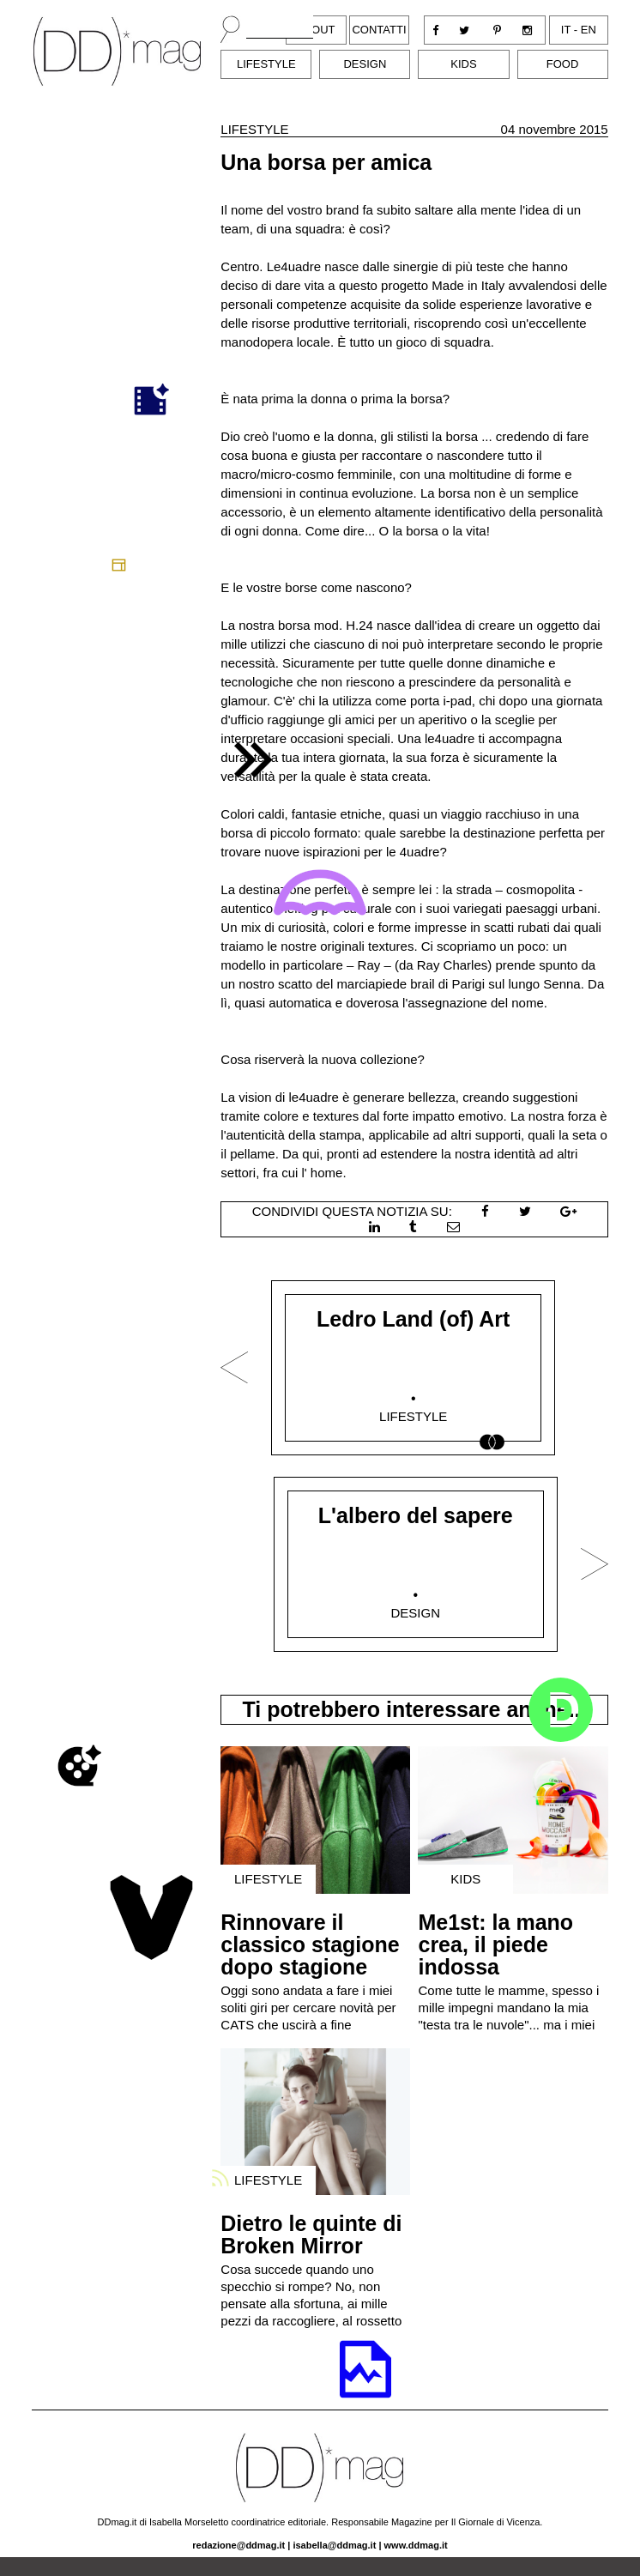  What do you see at coordinates (492, 1442) in the screenshot?
I see `pay with mastercard` at bounding box center [492, 1442].